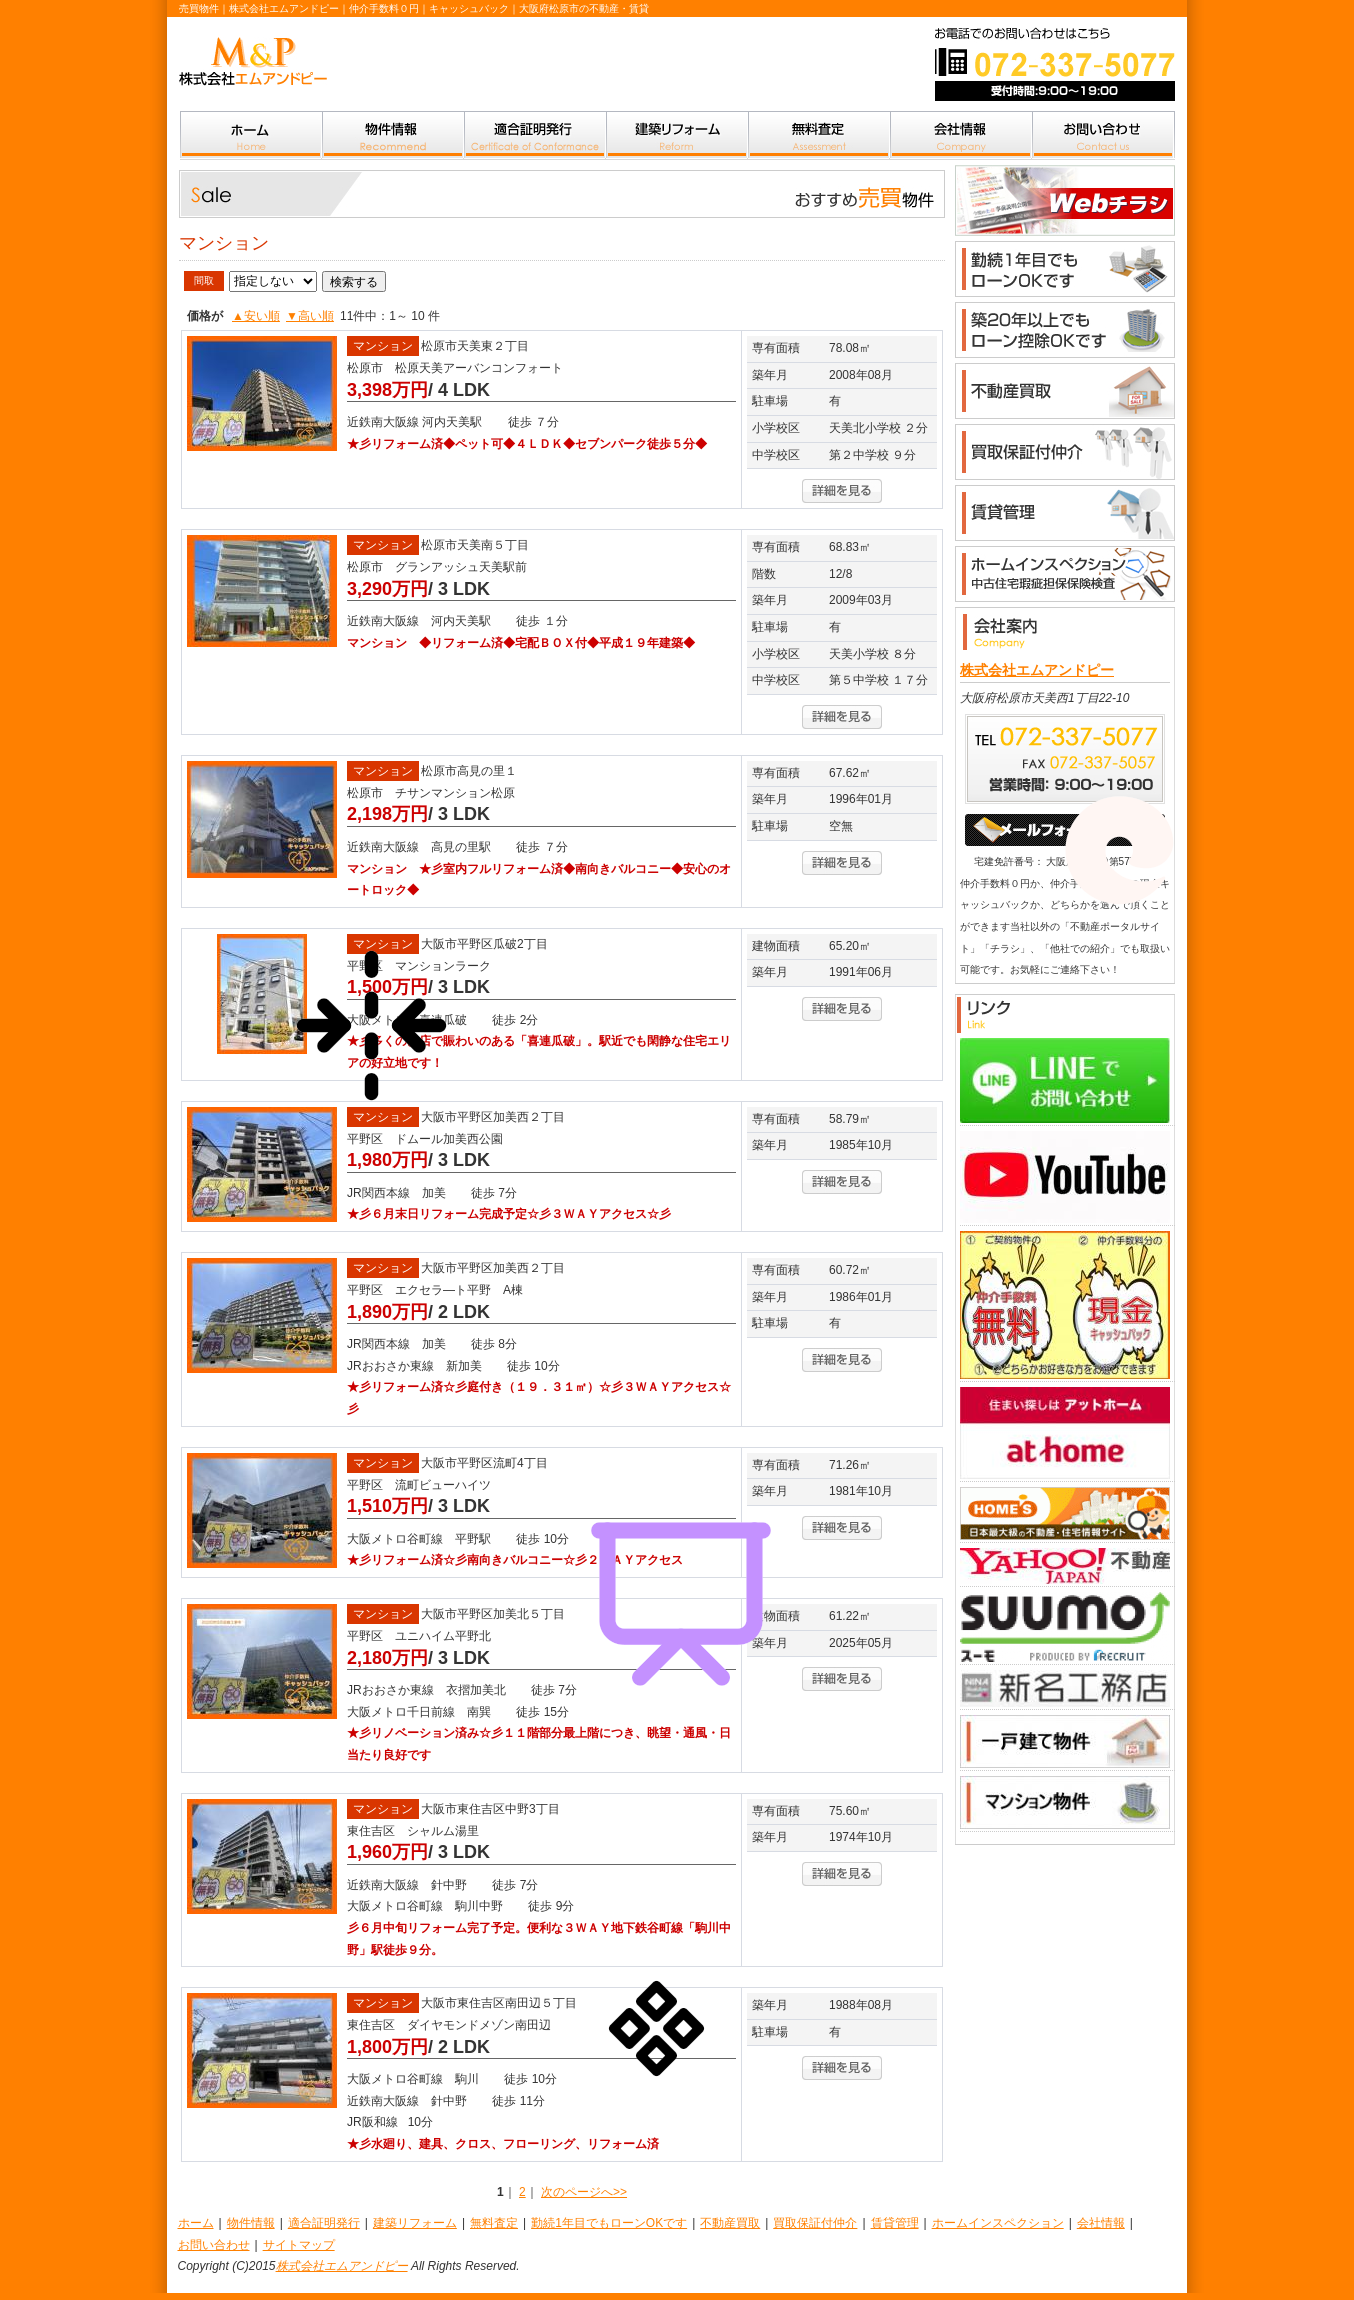 The width and height of the screenshot is (1354, 2300). I want to click on start a presentation or slideshow, so click(681, 1604).